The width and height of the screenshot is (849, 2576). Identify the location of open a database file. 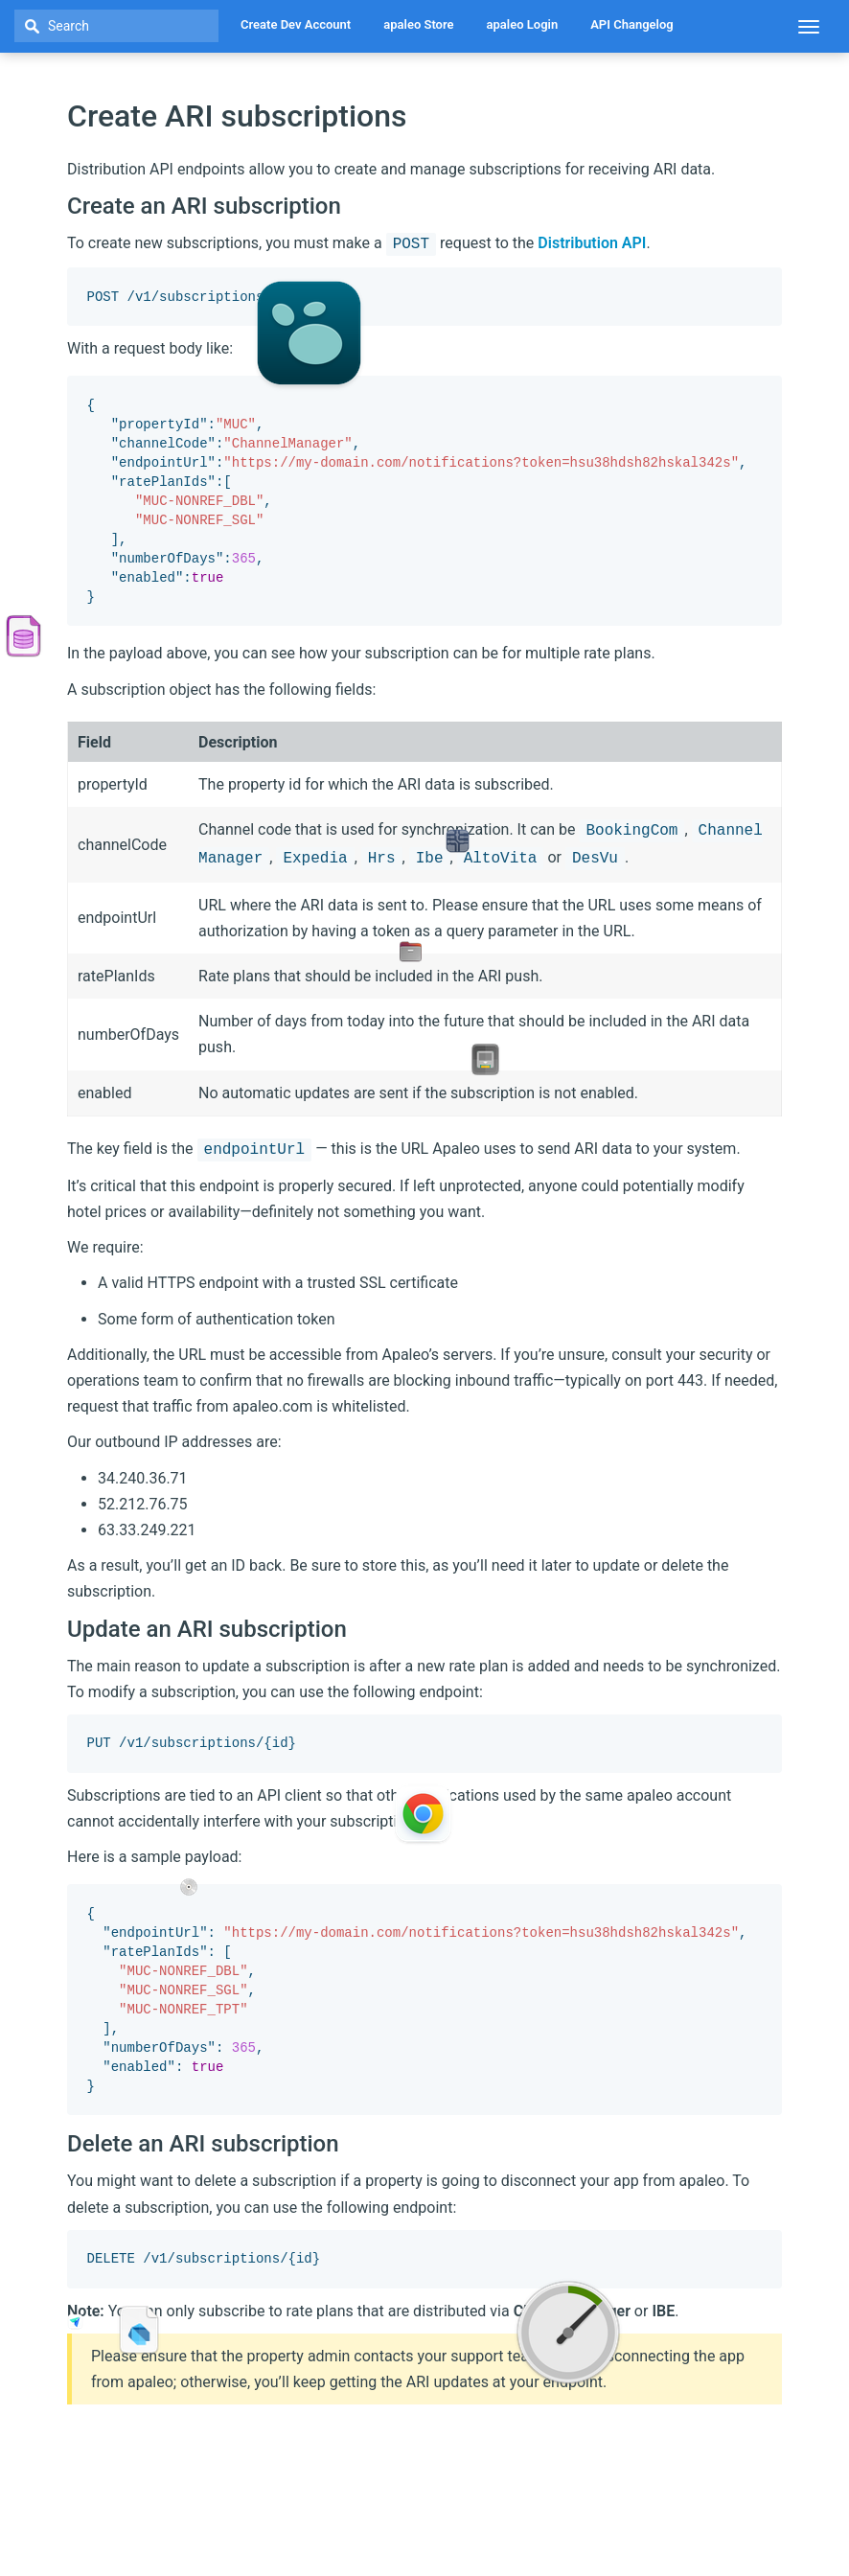
(23, 635).